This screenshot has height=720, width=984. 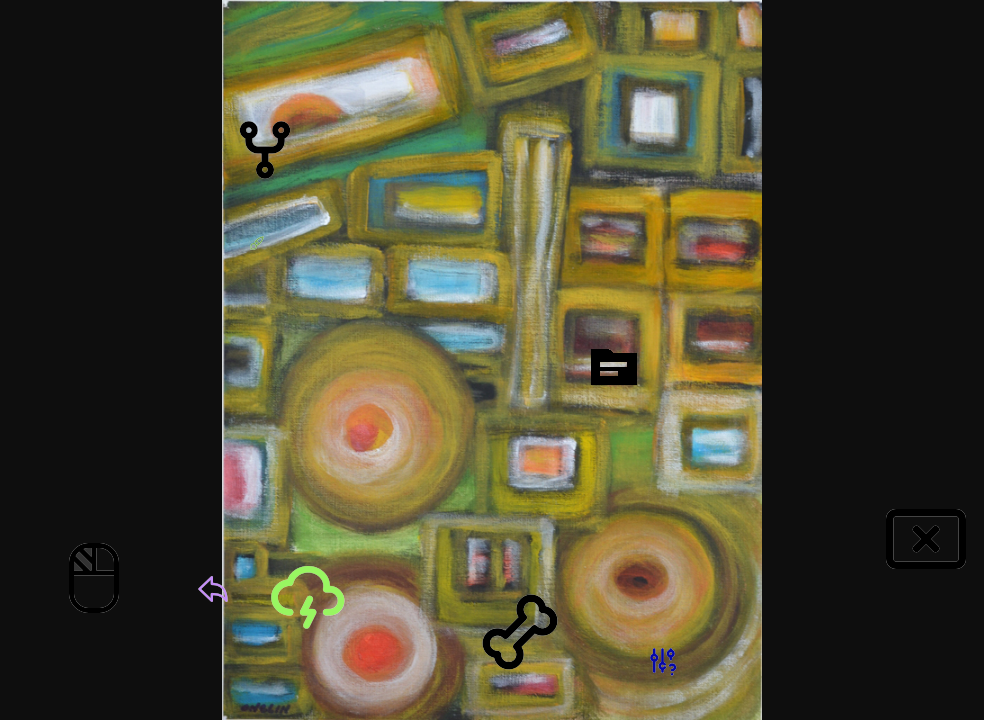 I want to click on view code branches or forks, so click(x=265, y=150).